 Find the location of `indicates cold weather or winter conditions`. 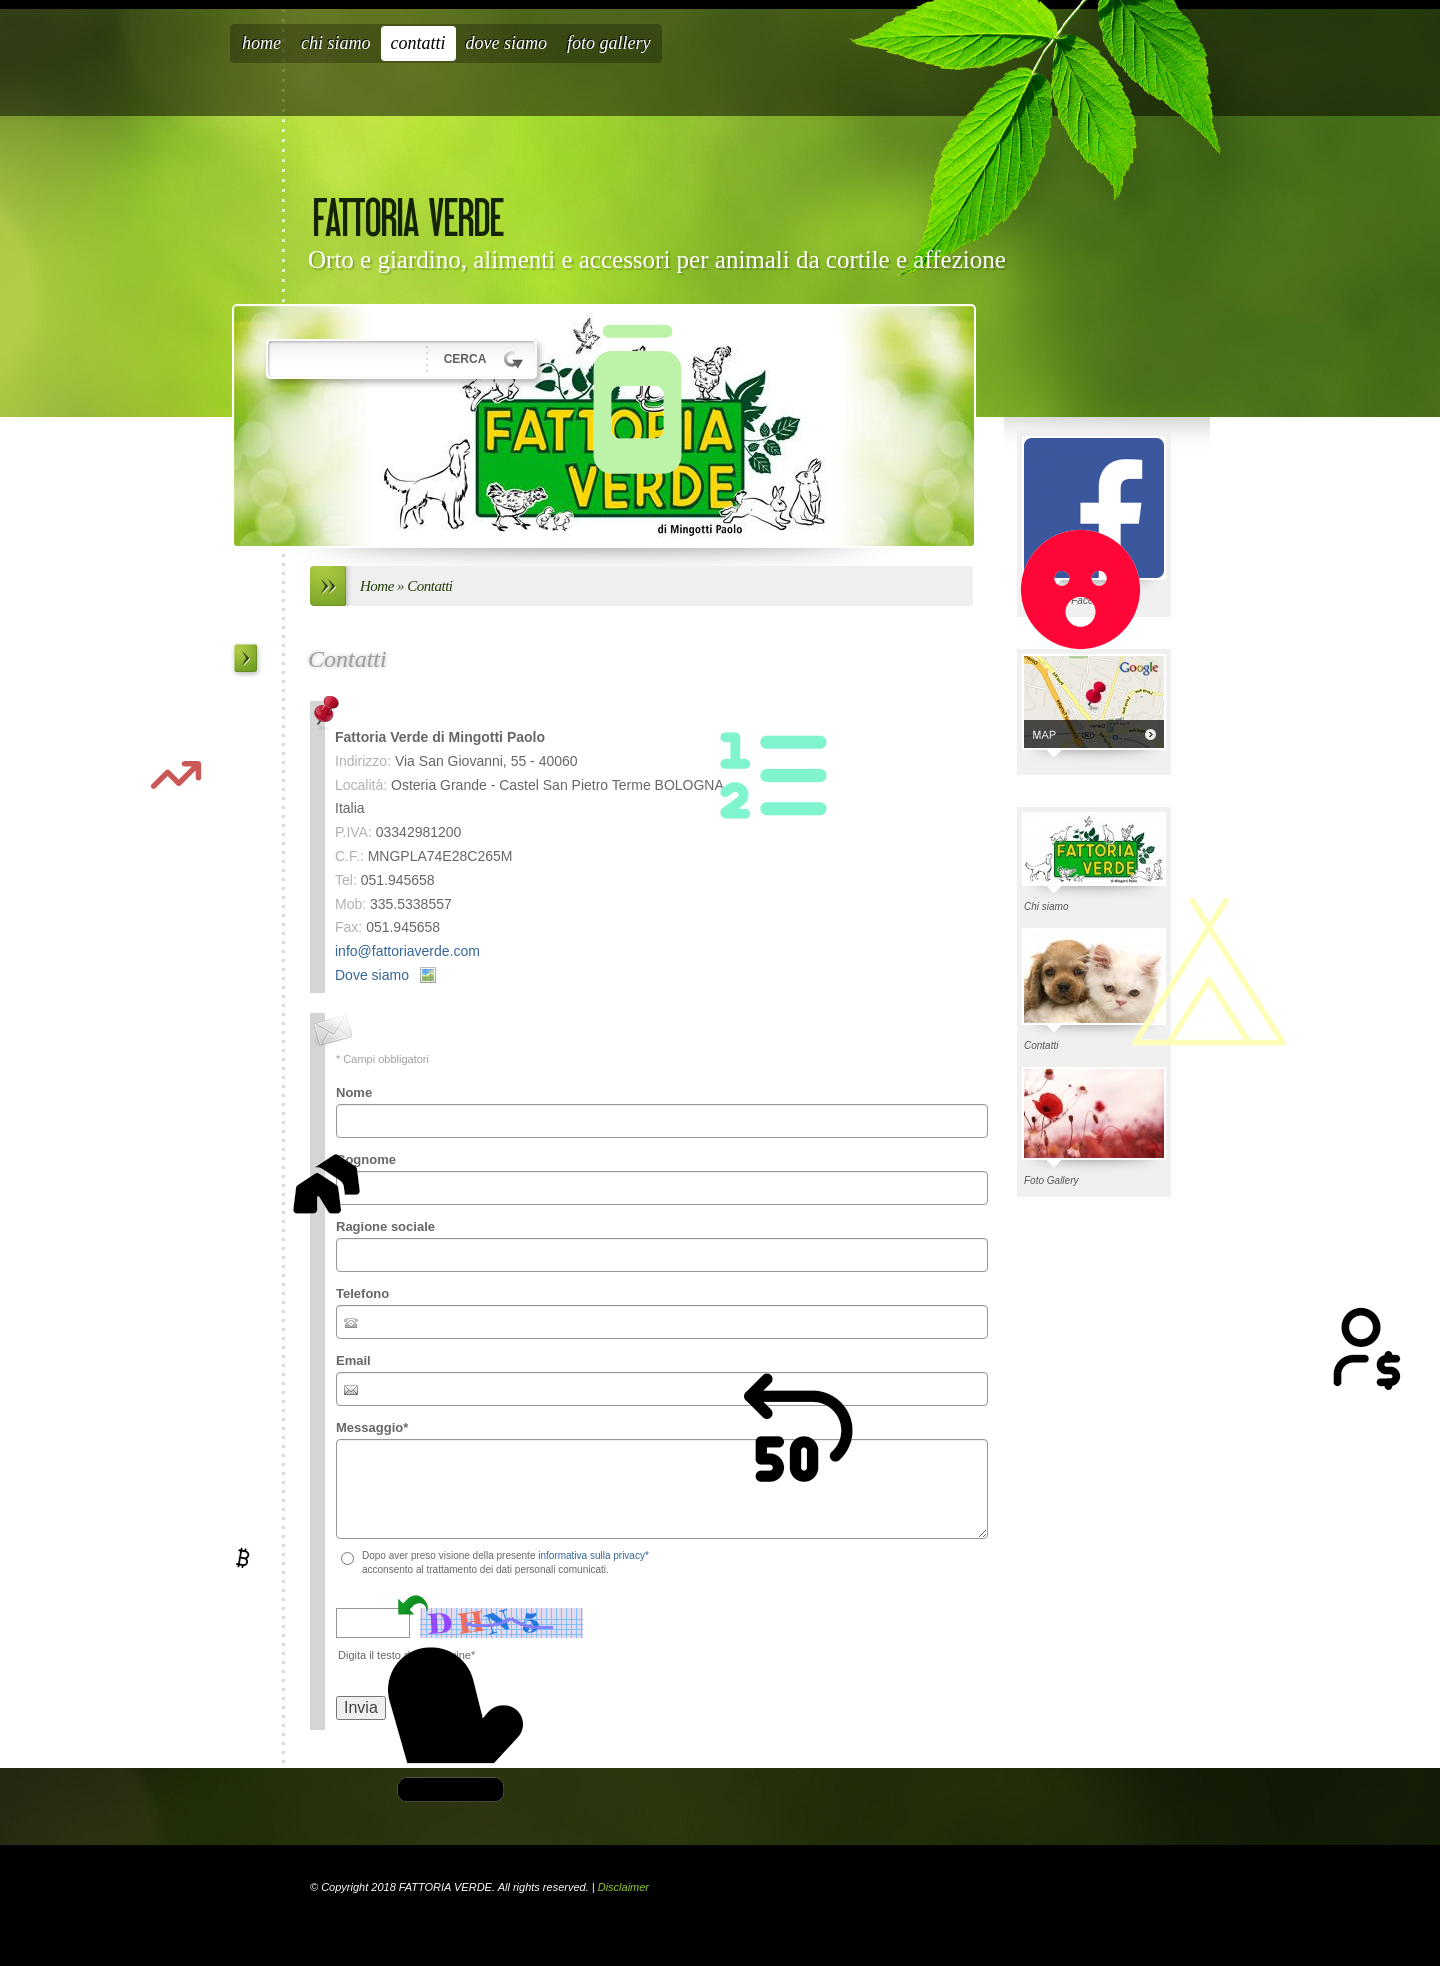

indicates cold weather or winter conditions is located at coordinates (455, 1724).